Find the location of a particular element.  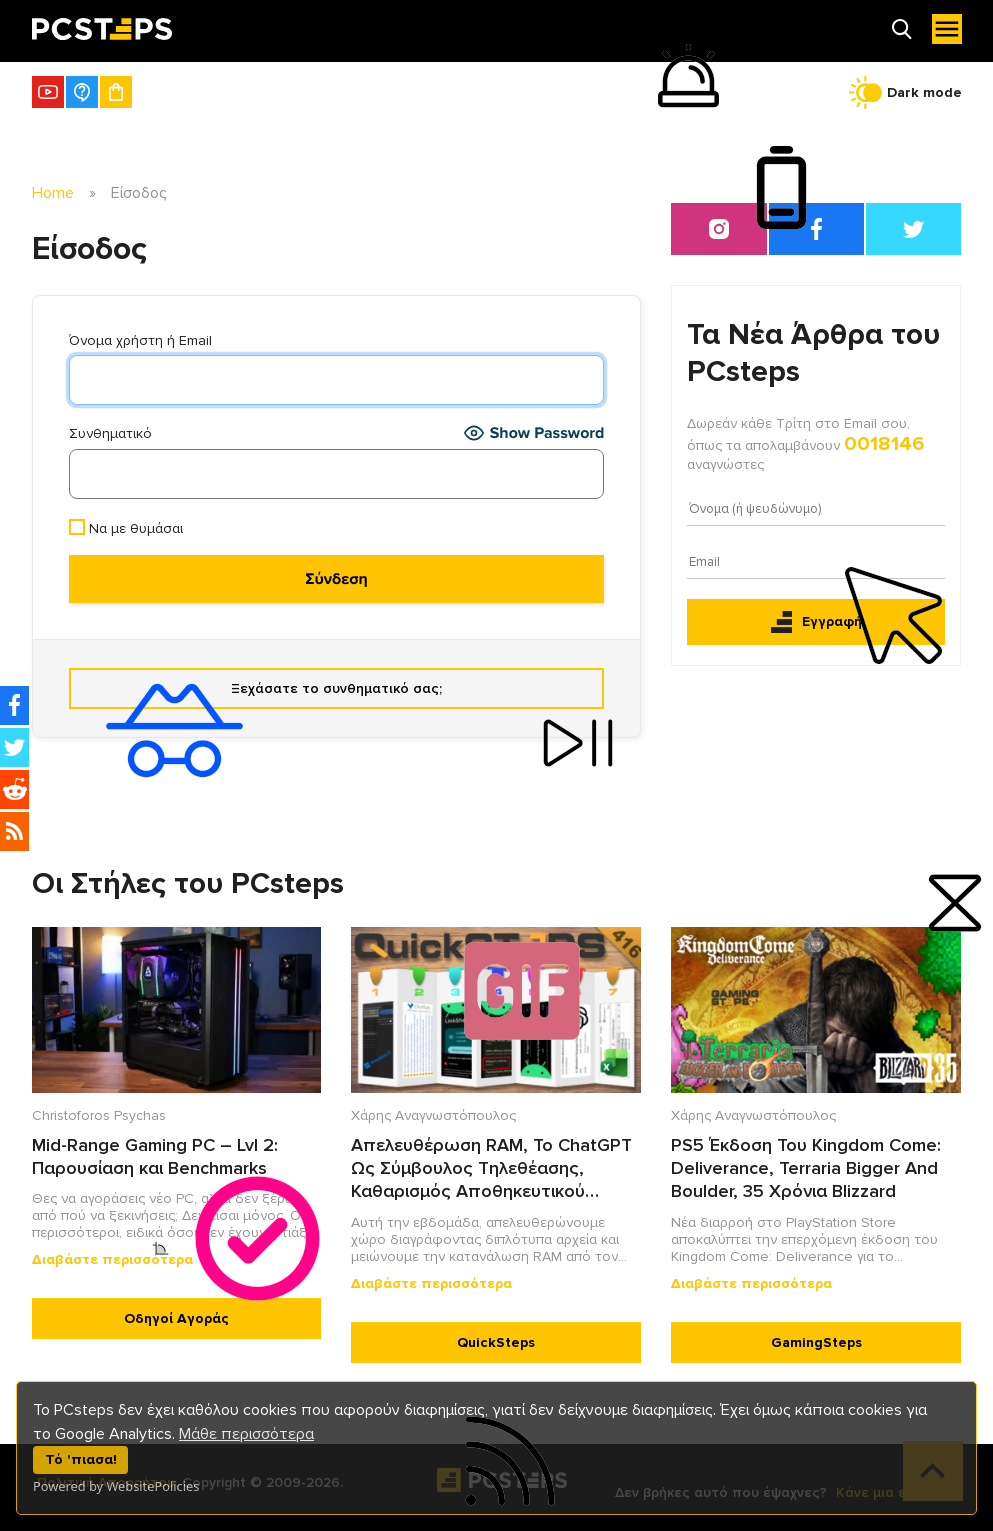

mouse cursor indicator is located at coordinates (893, 615).